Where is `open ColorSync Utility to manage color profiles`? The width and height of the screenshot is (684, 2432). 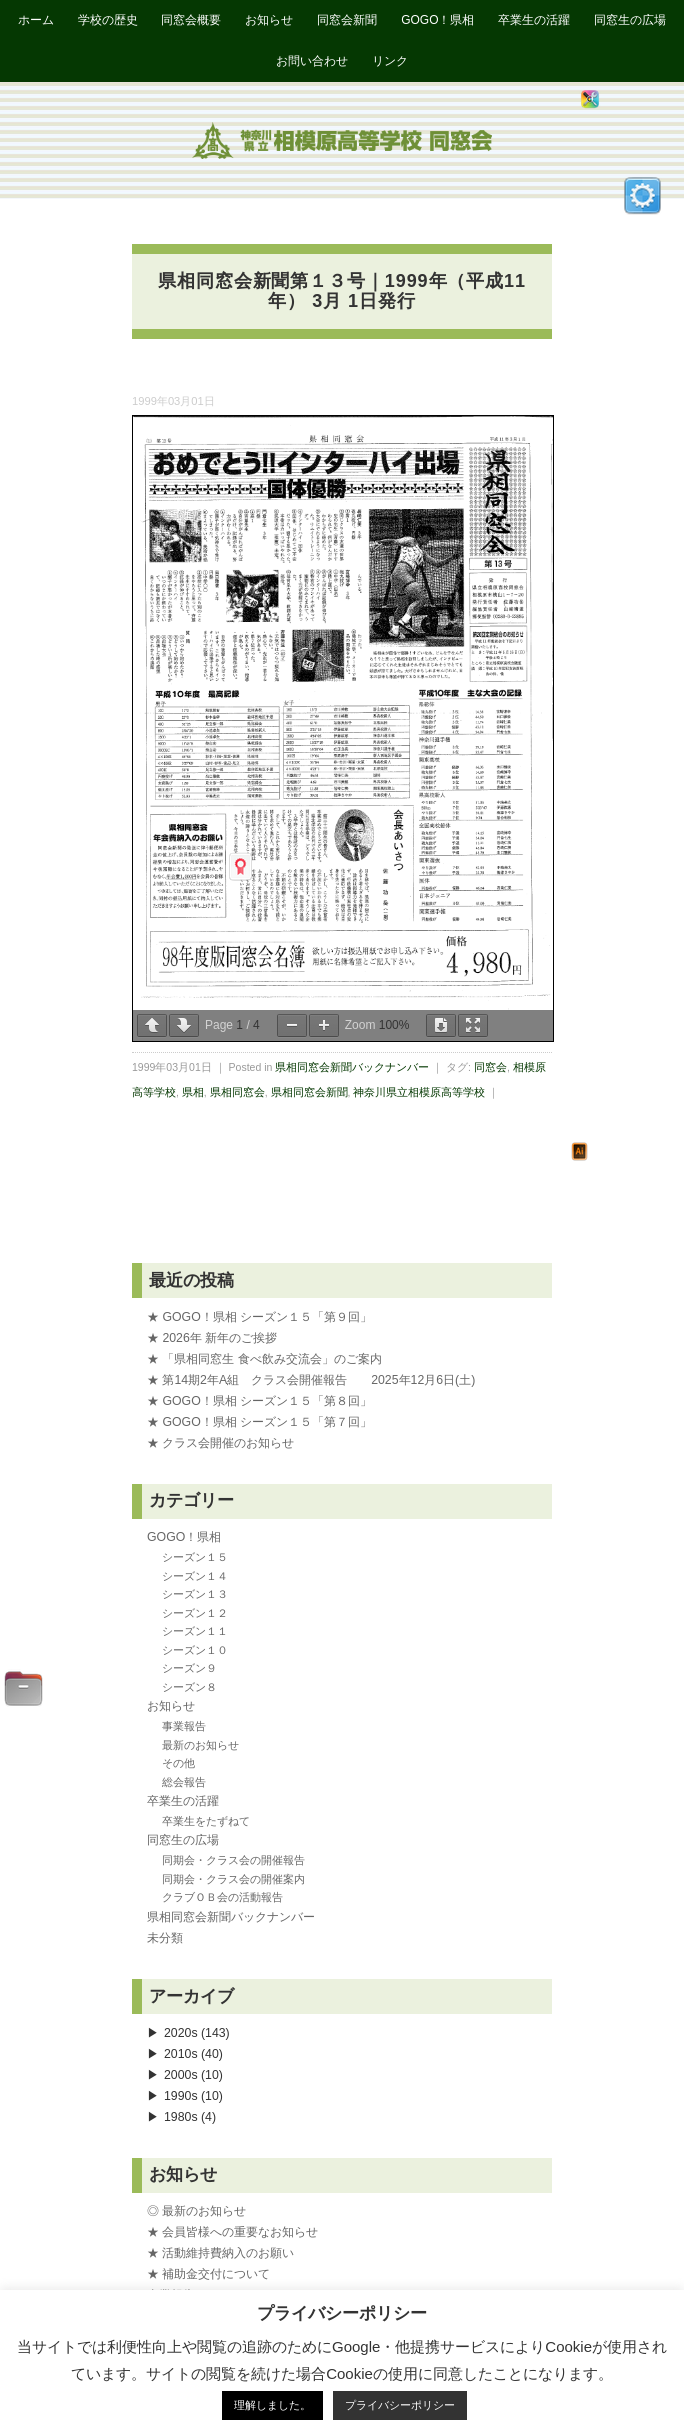 open ColorSync Utility to manage color profiles is located at coordinates (590, 99).